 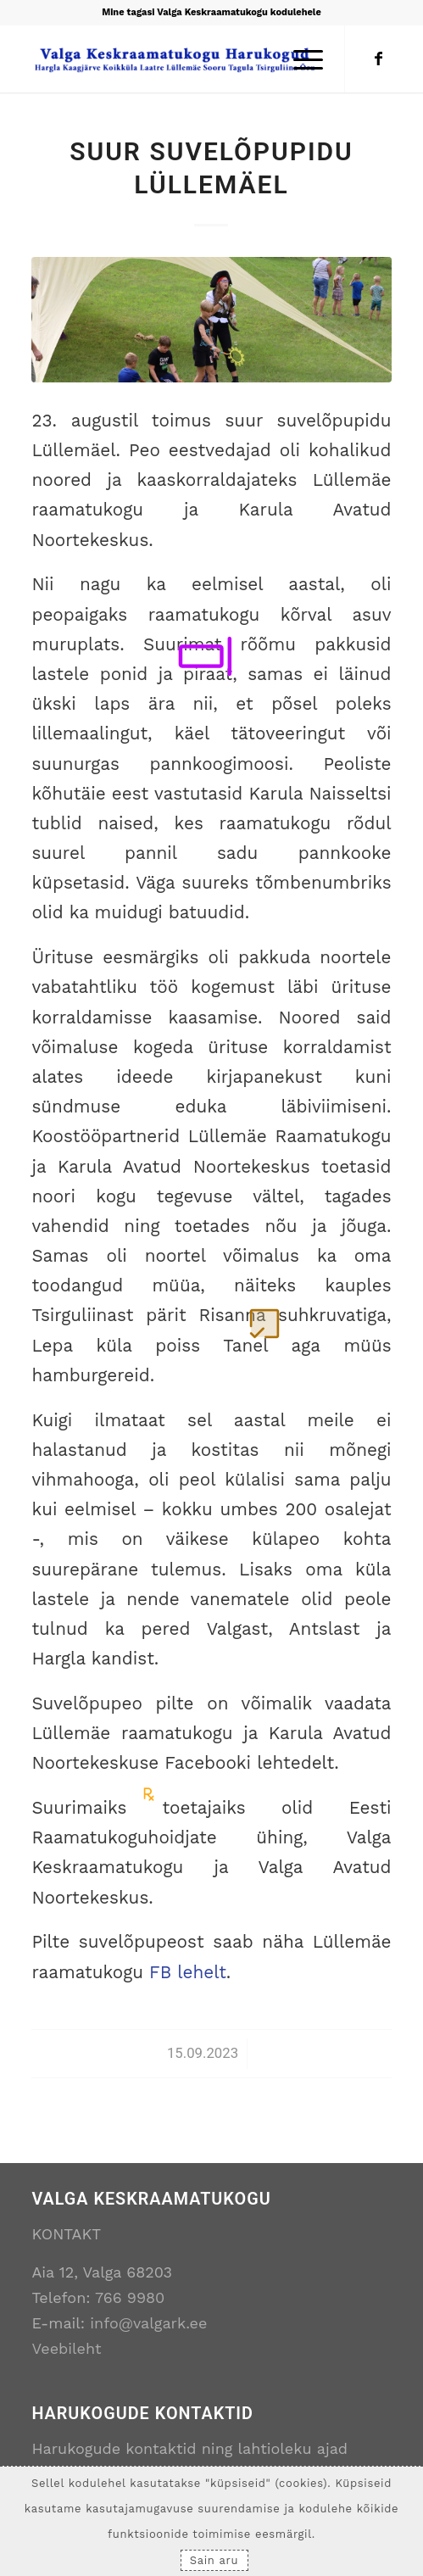 What do you see at coordinates (148, 1794) in the screenshot?
I see `view prescription details` at bounding box center [148, 1794].